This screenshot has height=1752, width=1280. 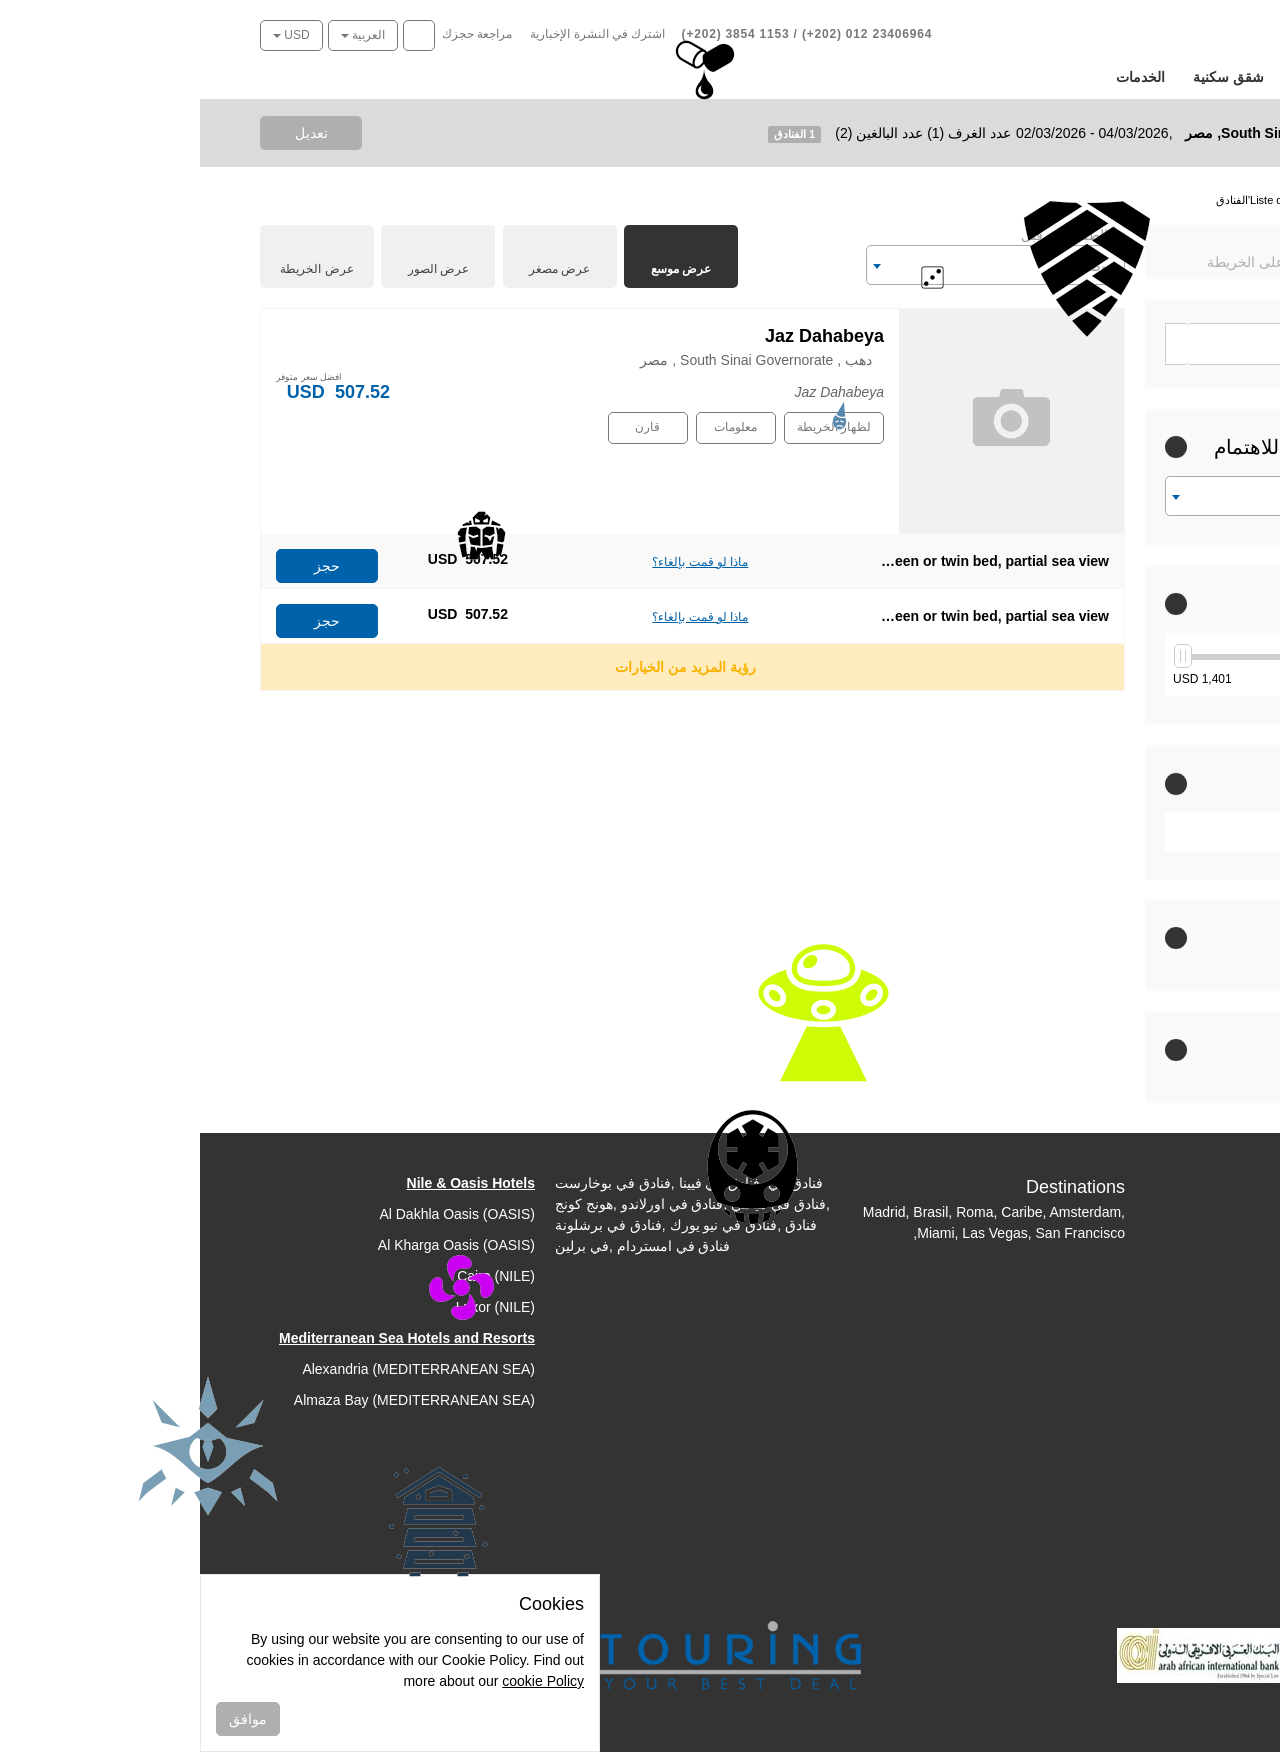 What do you see at coordinates (1086, 268) in the screenshot?
I see `equip or view layered armor sets` at bounding box center [1086, 268].